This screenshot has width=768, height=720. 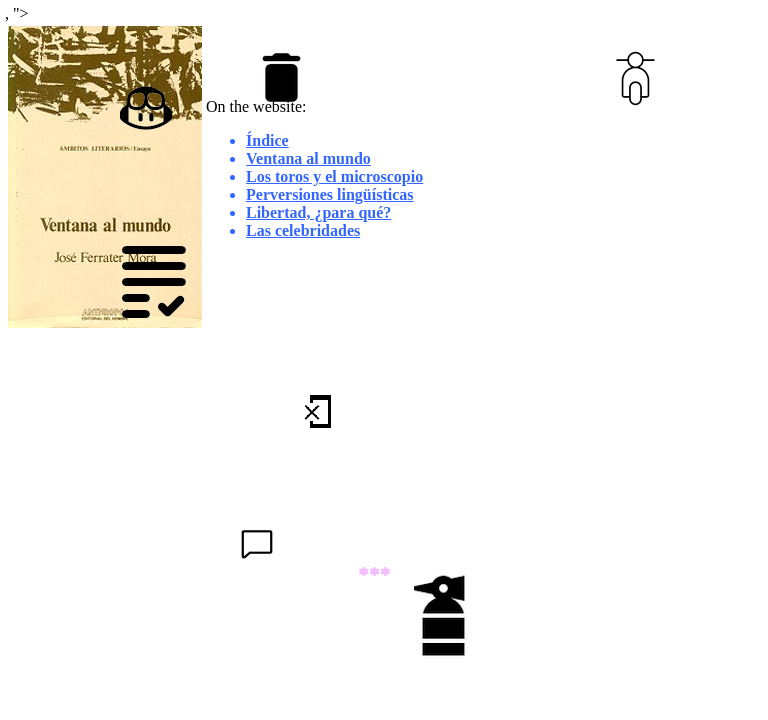 I want to click on enter or manage your password, so click(x=374, y=571).